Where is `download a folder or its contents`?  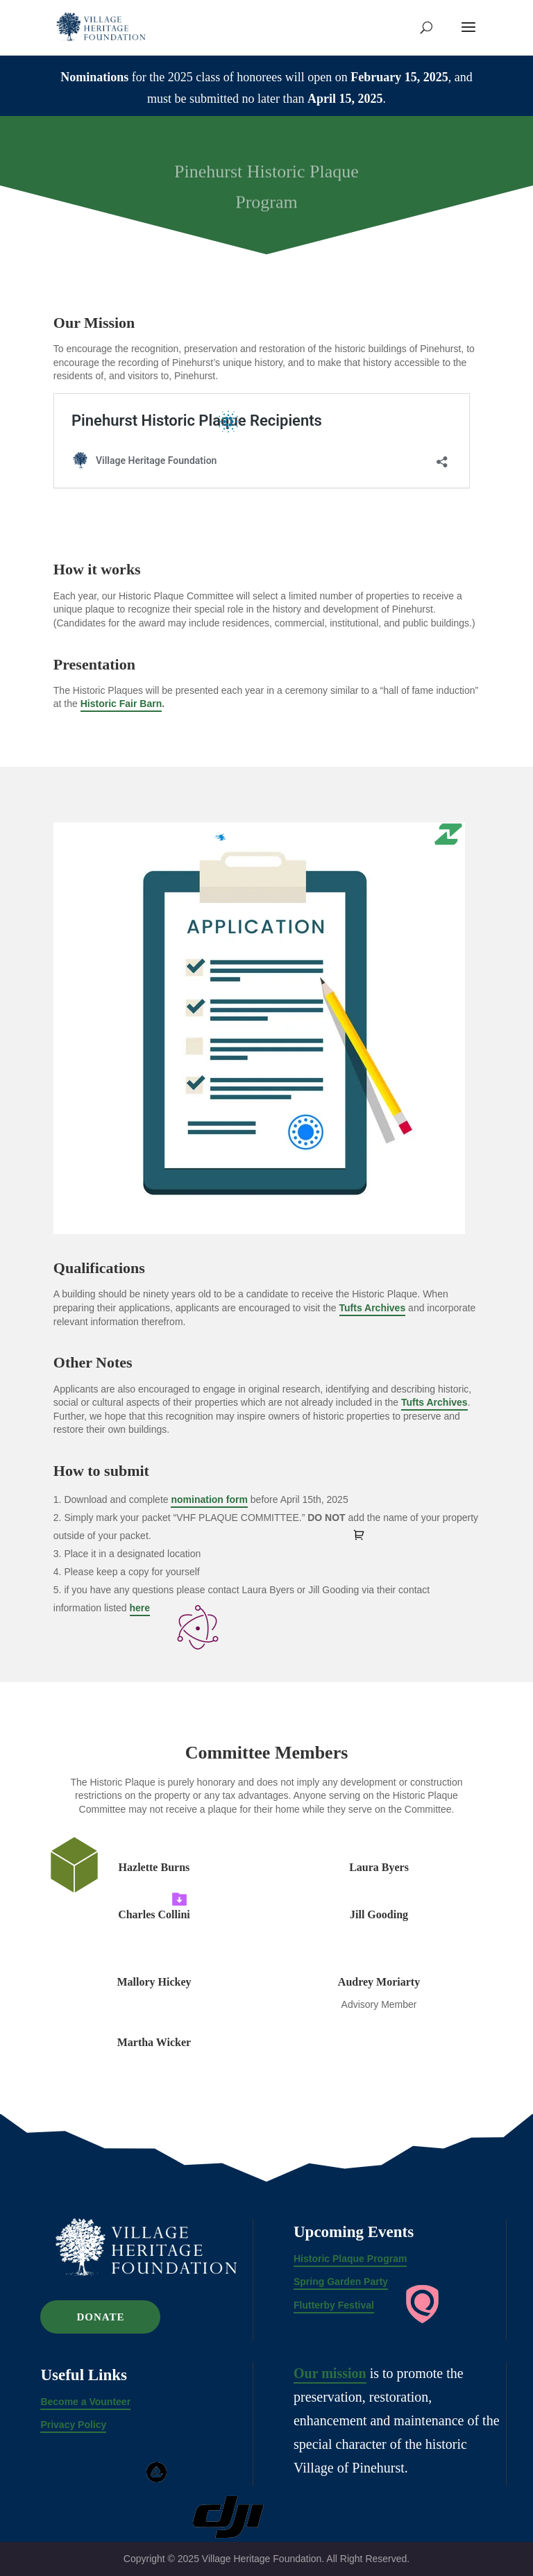 download a folder or its contents is located at coordinates (179, 1899).